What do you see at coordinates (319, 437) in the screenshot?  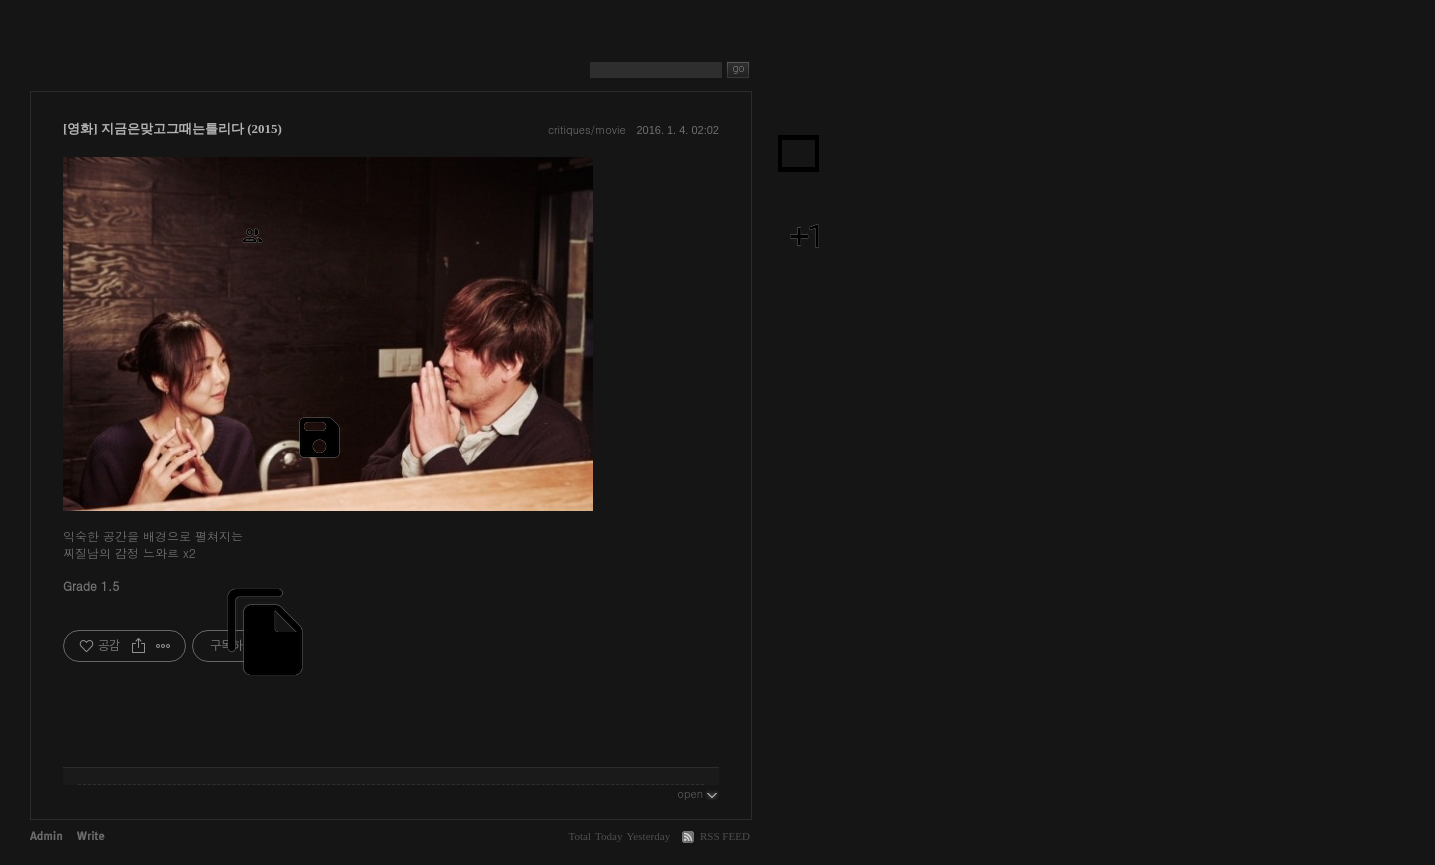 I see `save current file or document` at bounding box center [319, 437].